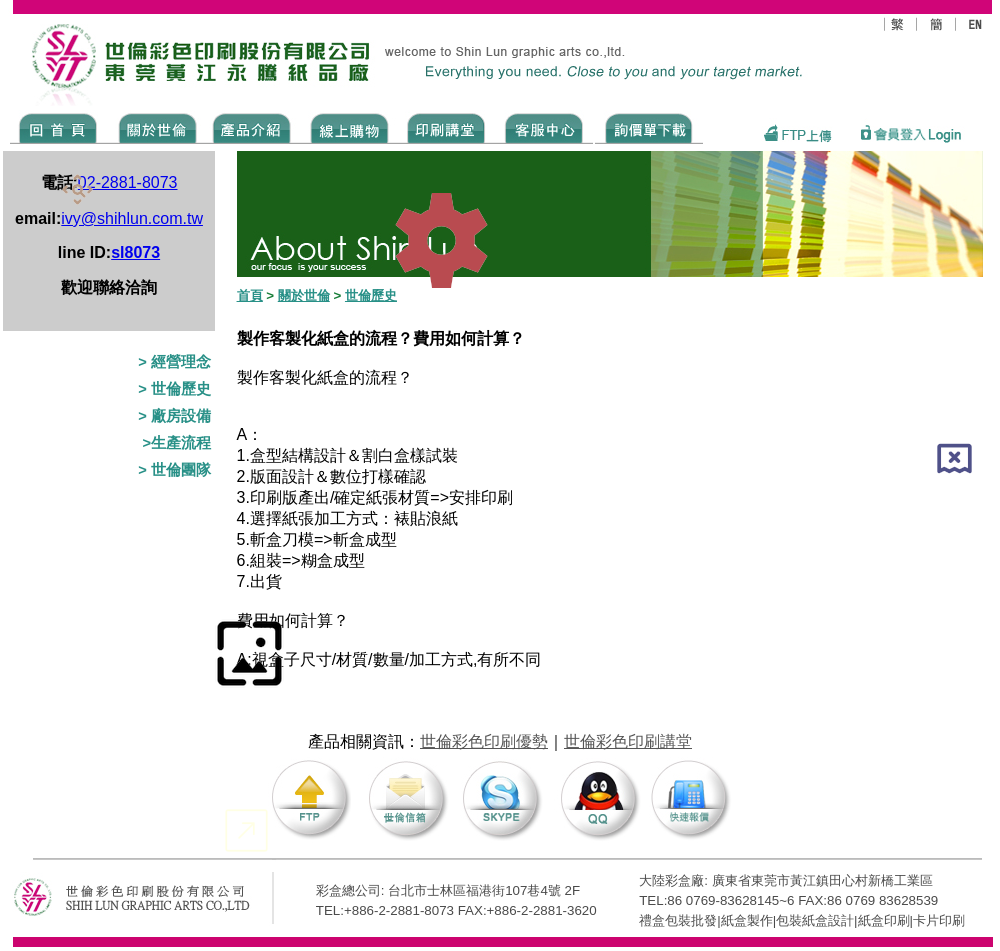 This screenshot has width=1000, height=951. I want to click on pan and zoom controls for map or image viewer, so click(77, 189).